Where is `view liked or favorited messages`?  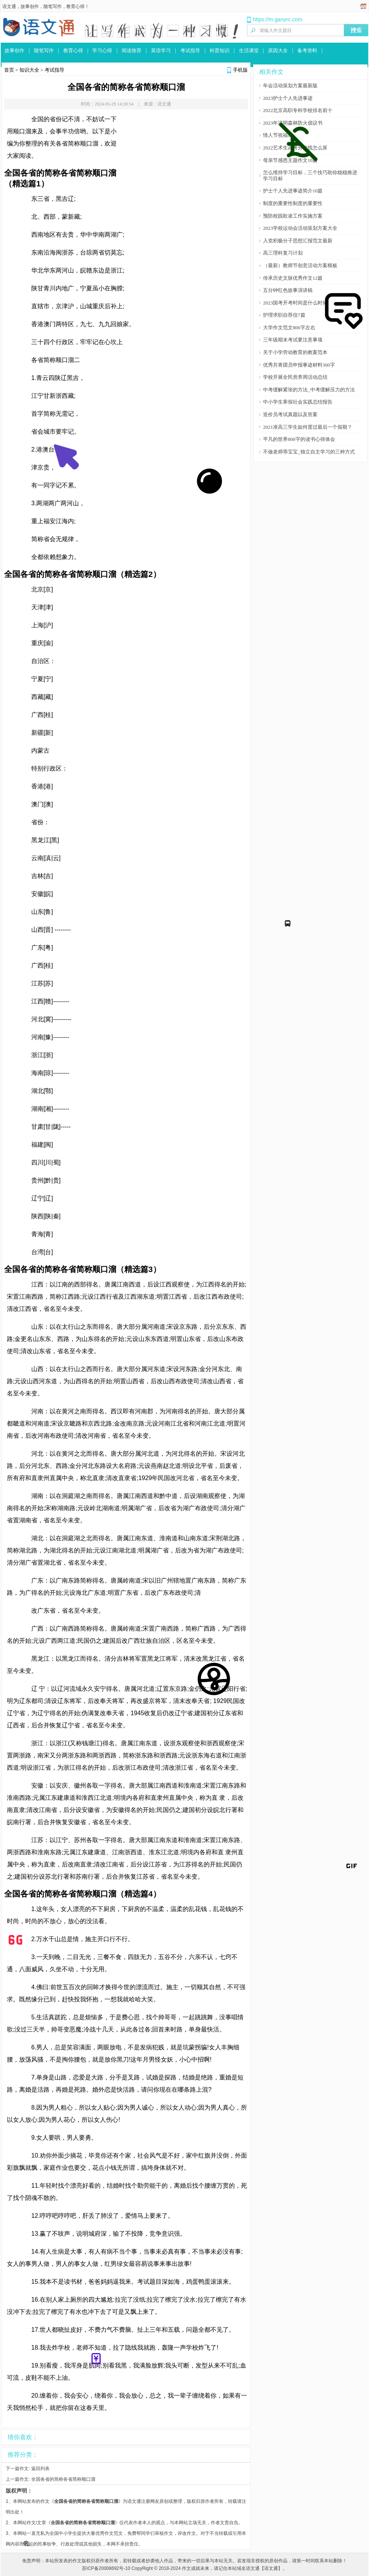 view liked or favorited messages is located at coordinates (343, 309).